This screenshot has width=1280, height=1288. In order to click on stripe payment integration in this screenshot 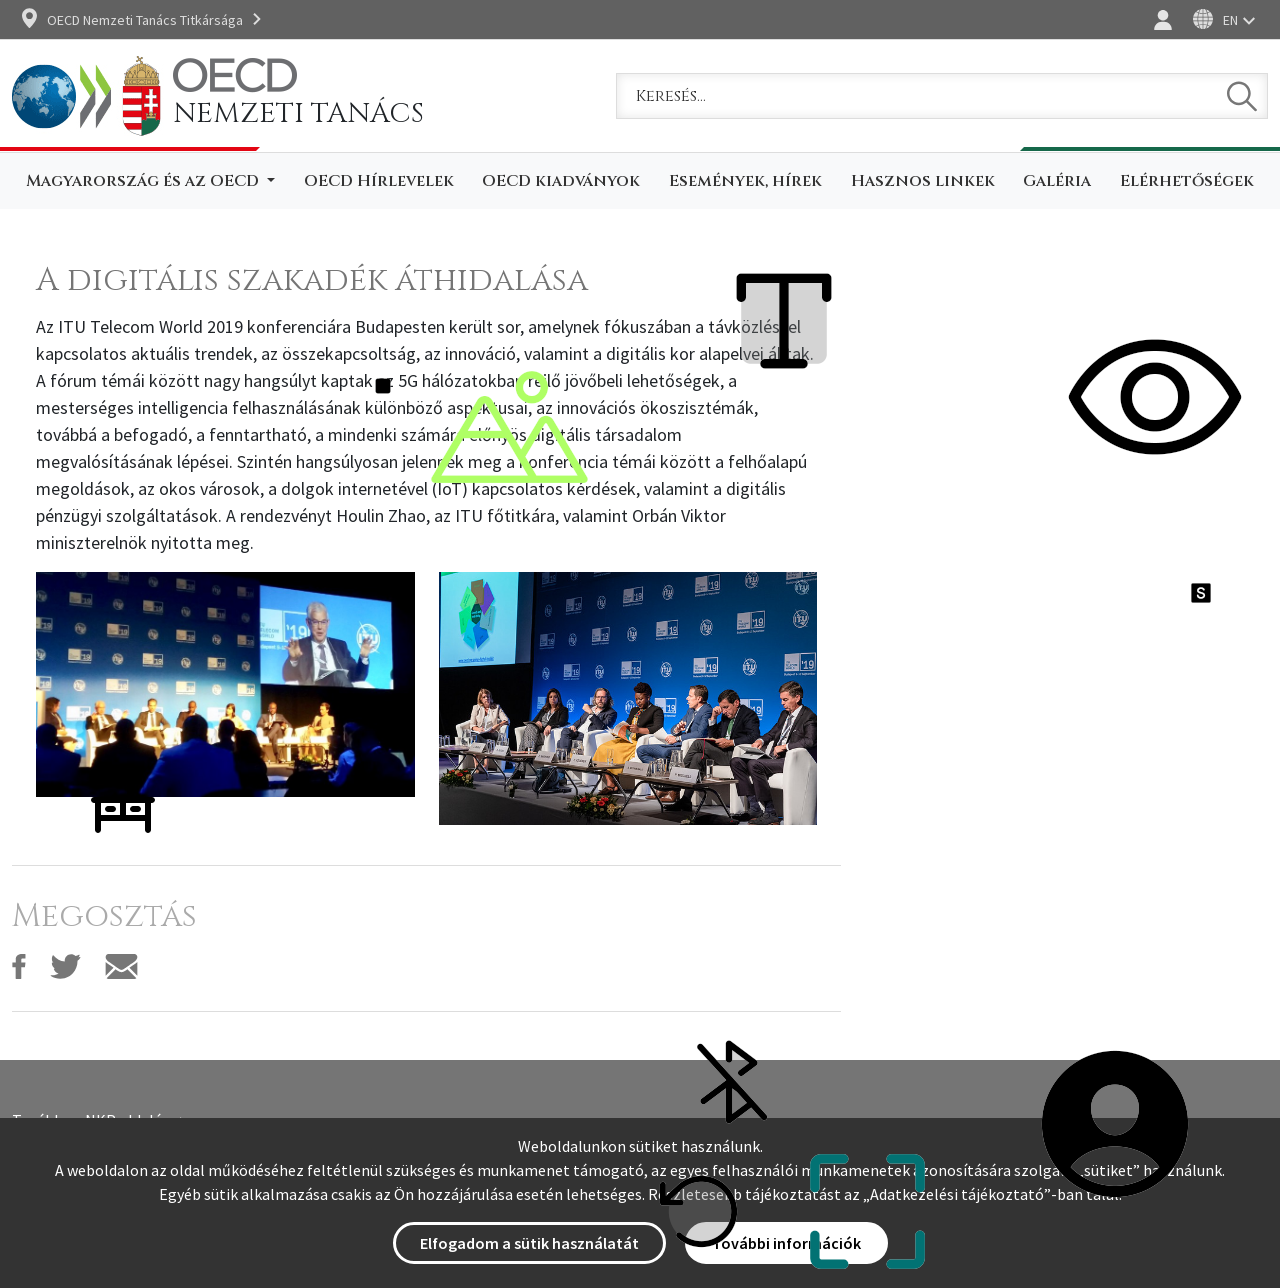, I will do `click(1201, 593)`.